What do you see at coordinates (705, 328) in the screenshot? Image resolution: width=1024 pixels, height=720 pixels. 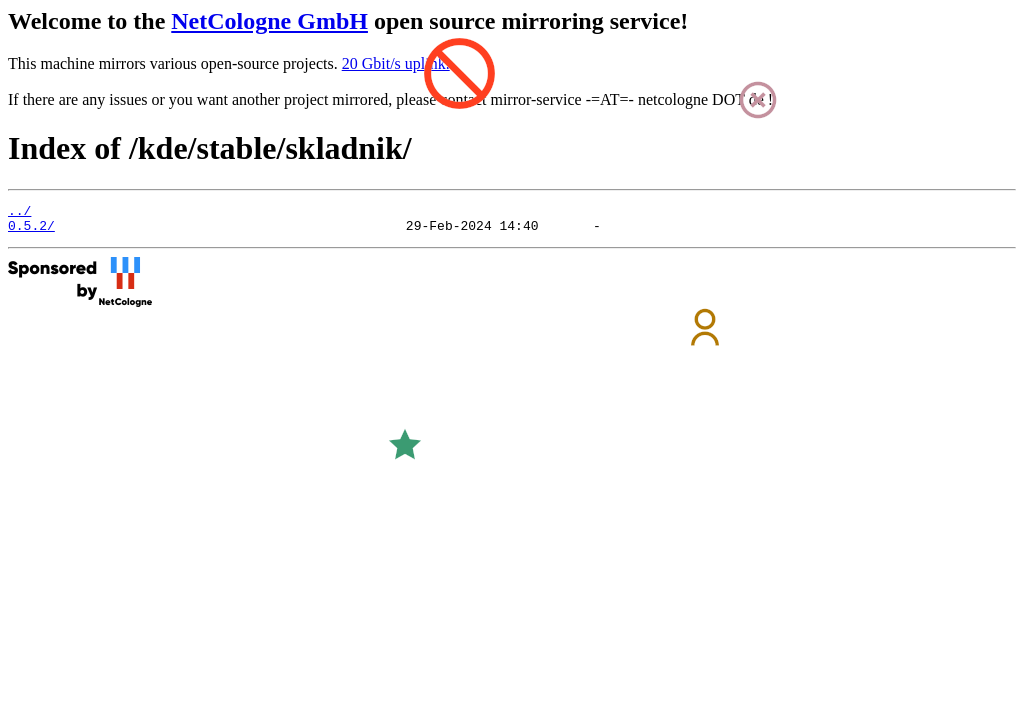 I see `view your profile` at bounding box center [705, 328].